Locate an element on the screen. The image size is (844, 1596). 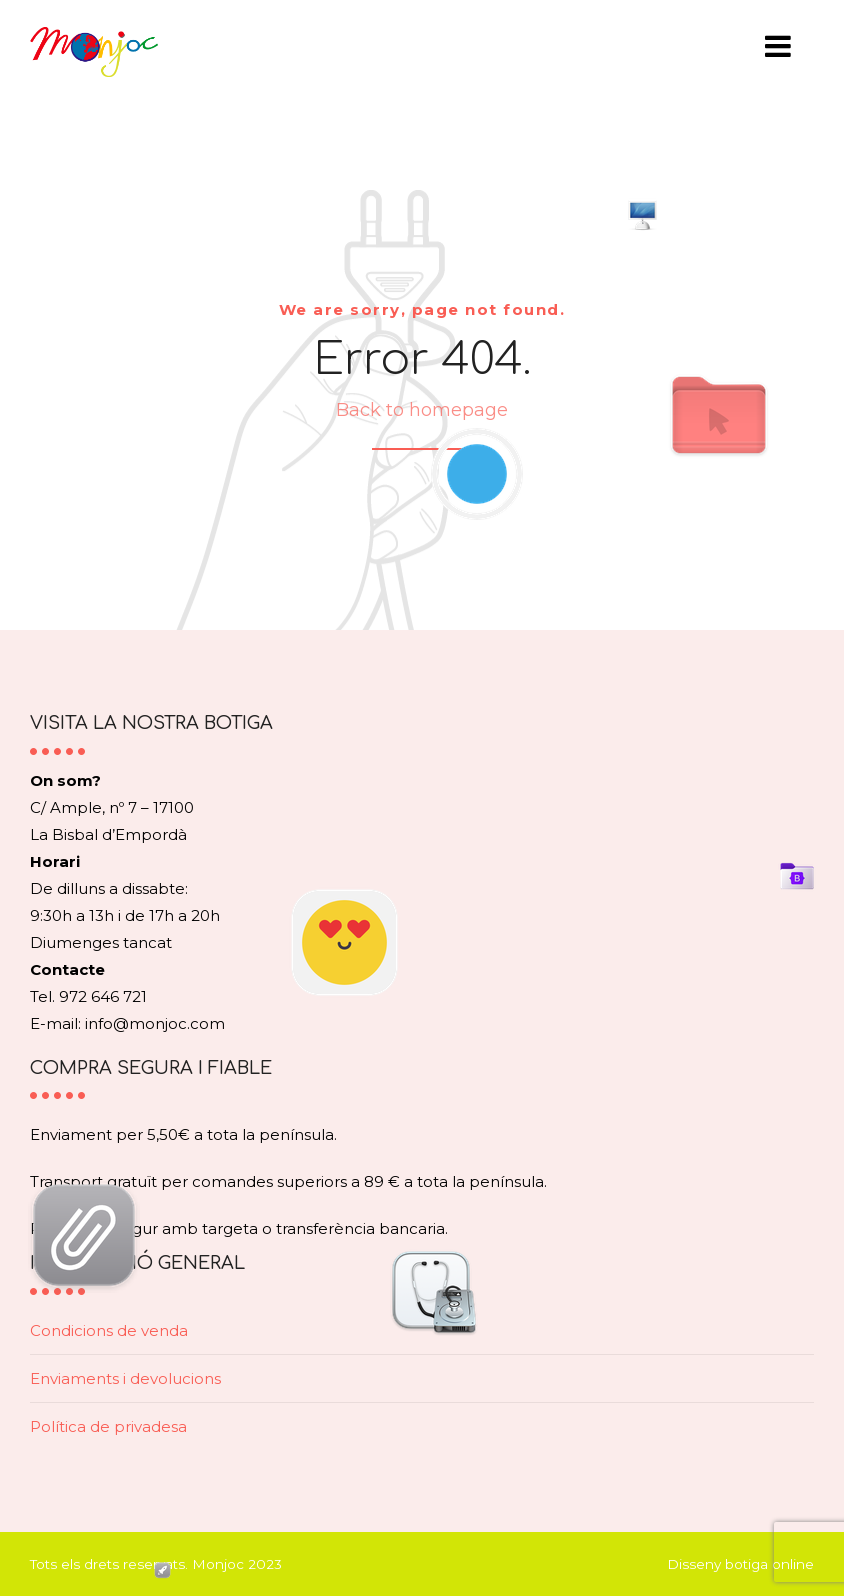
open krusader file manager with root privileges is located at coordinates (719, 415).